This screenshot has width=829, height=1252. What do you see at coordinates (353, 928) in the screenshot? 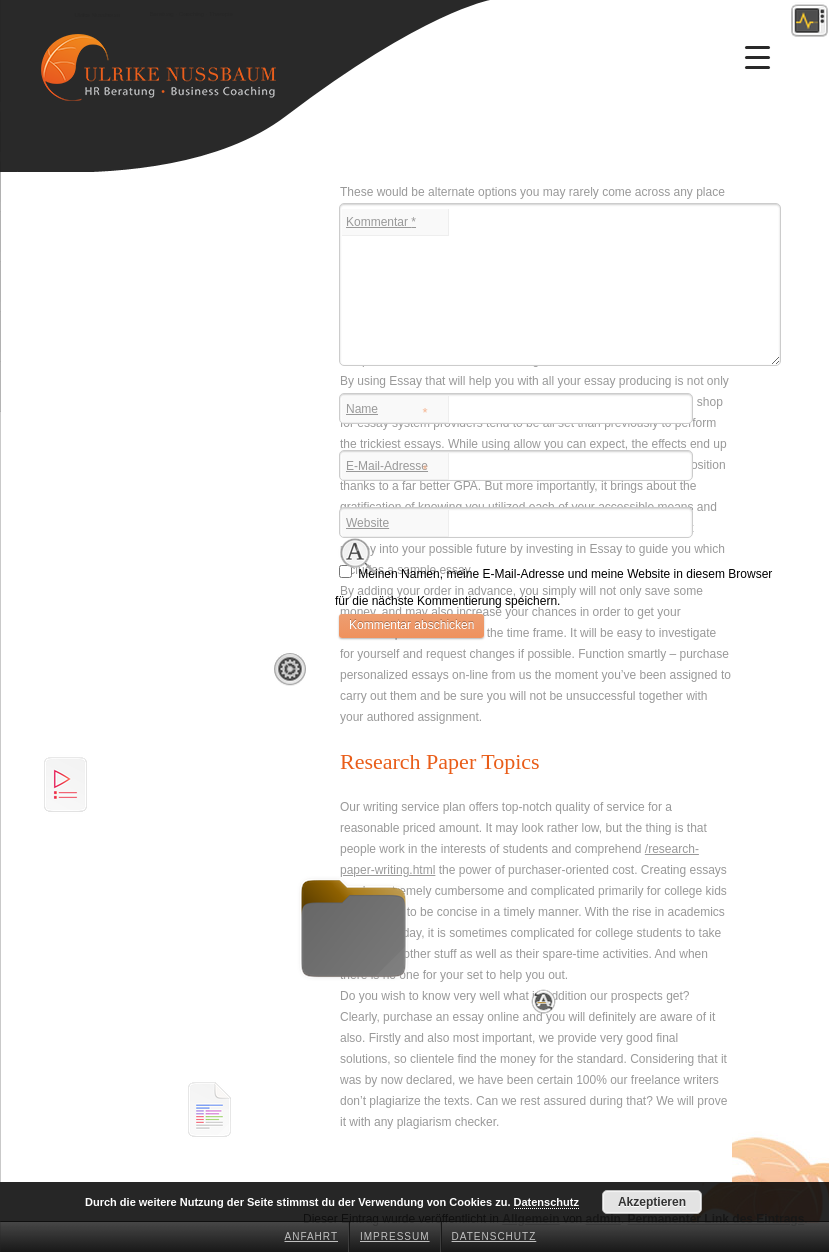
I see `open folder to view contents` at bounding box center [353, 928].